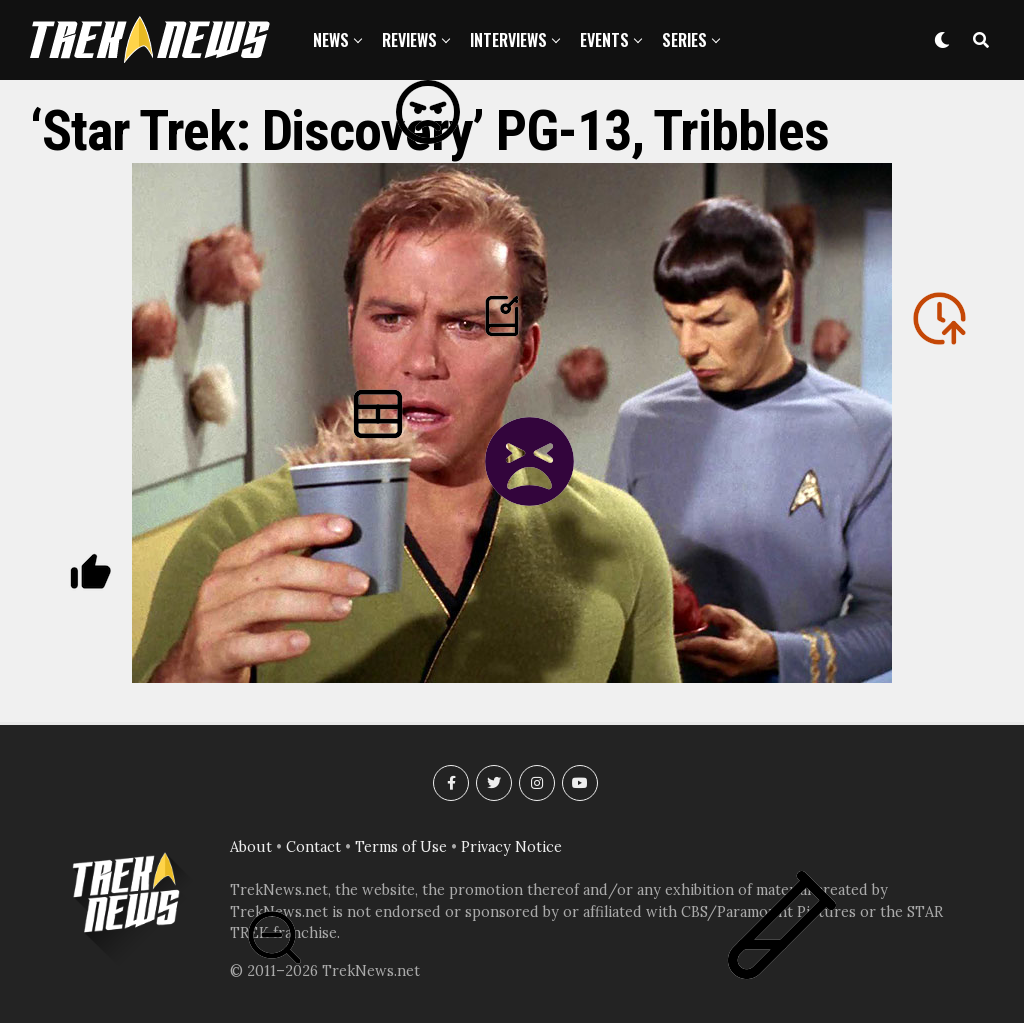 This screenshot has height=1023, width=1024. What do you see at coordinates (502, 316) in the screenshot?
I see `access encrypted or password-protected documents` at bounding box center [502, 316].